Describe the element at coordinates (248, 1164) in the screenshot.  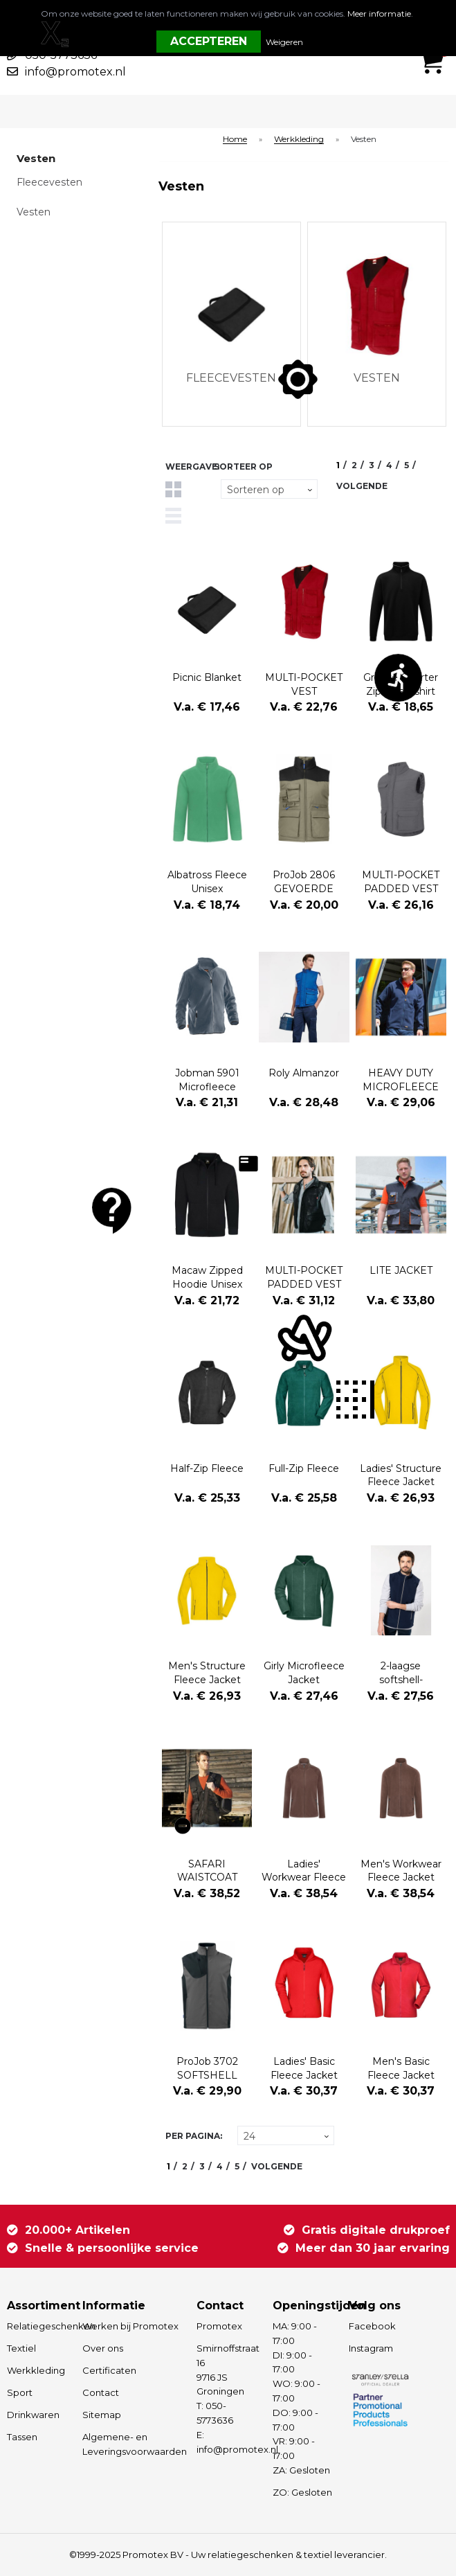
I see `view featured playlist` at that location.